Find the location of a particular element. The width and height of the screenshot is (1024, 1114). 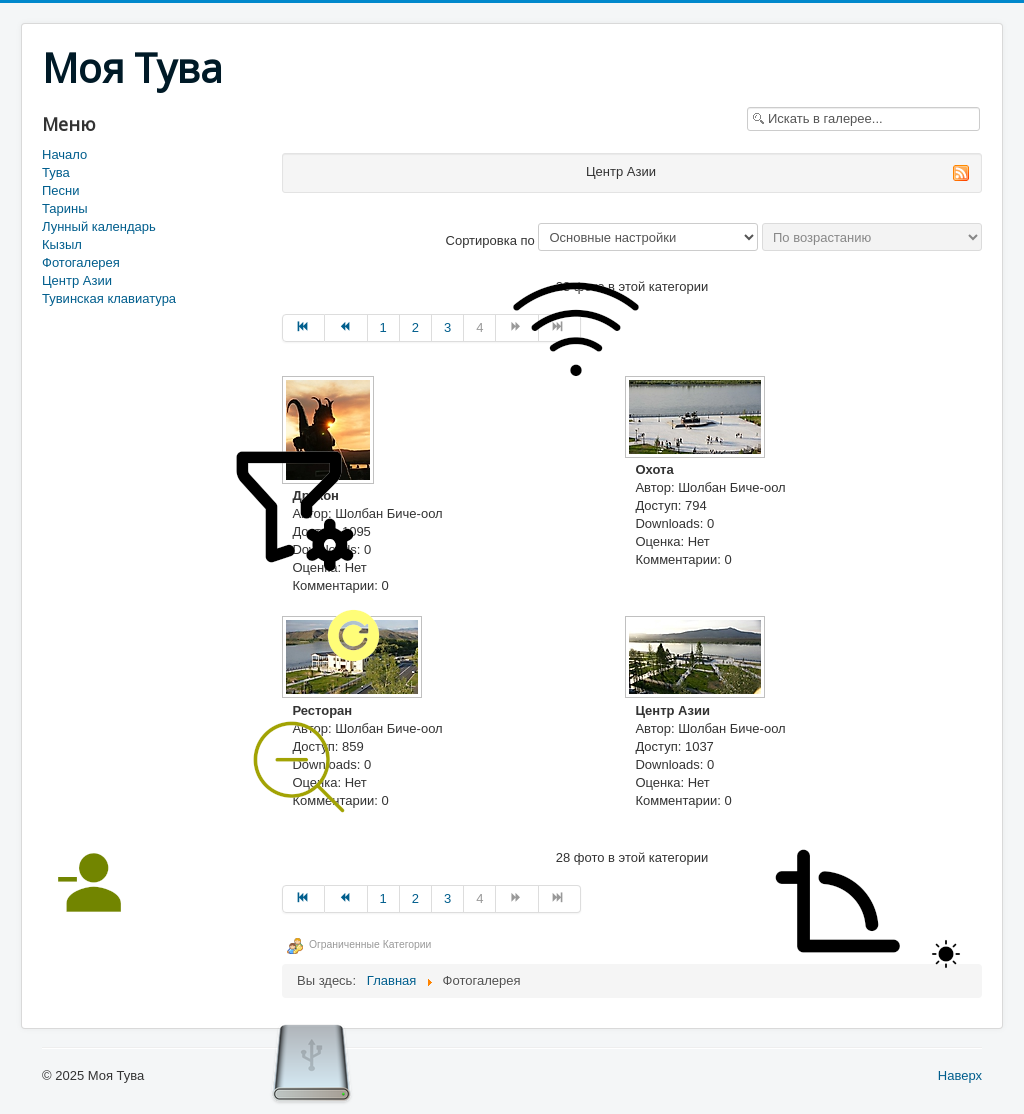

zoom out of current view is located at coordinates (299, 767).